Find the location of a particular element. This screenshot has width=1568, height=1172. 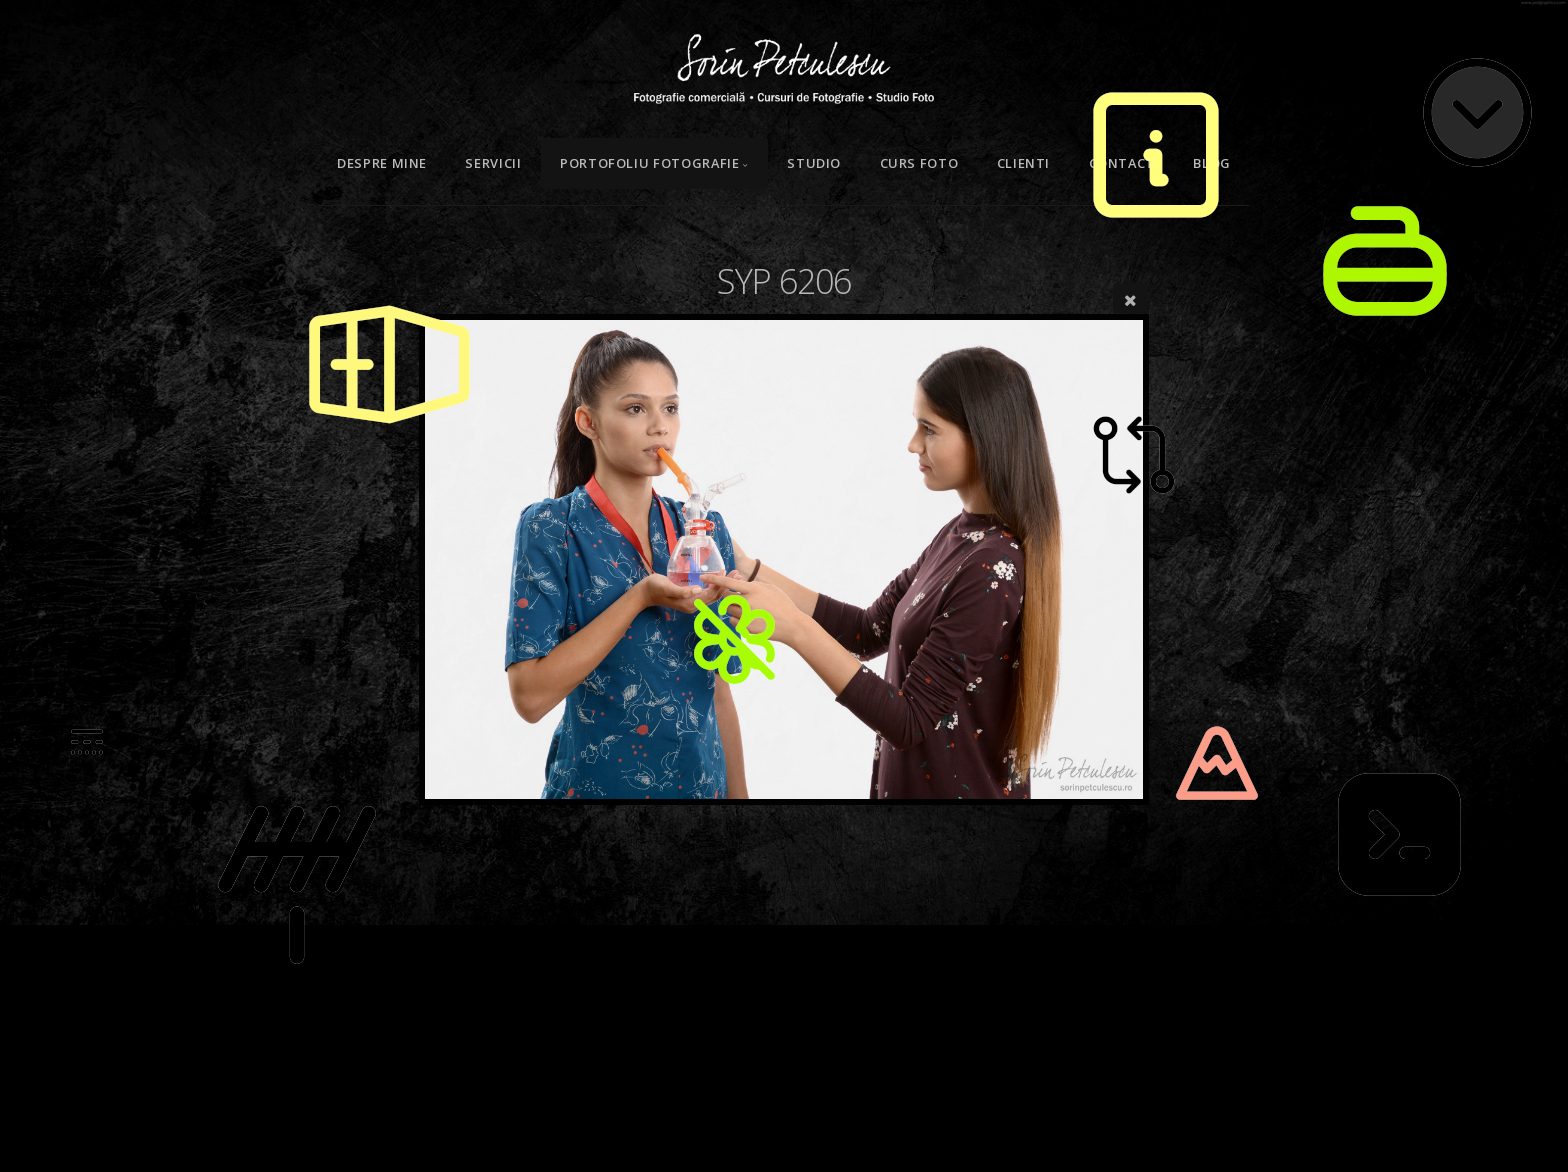

view shipping or freight details is located at coordinates (389, 364).